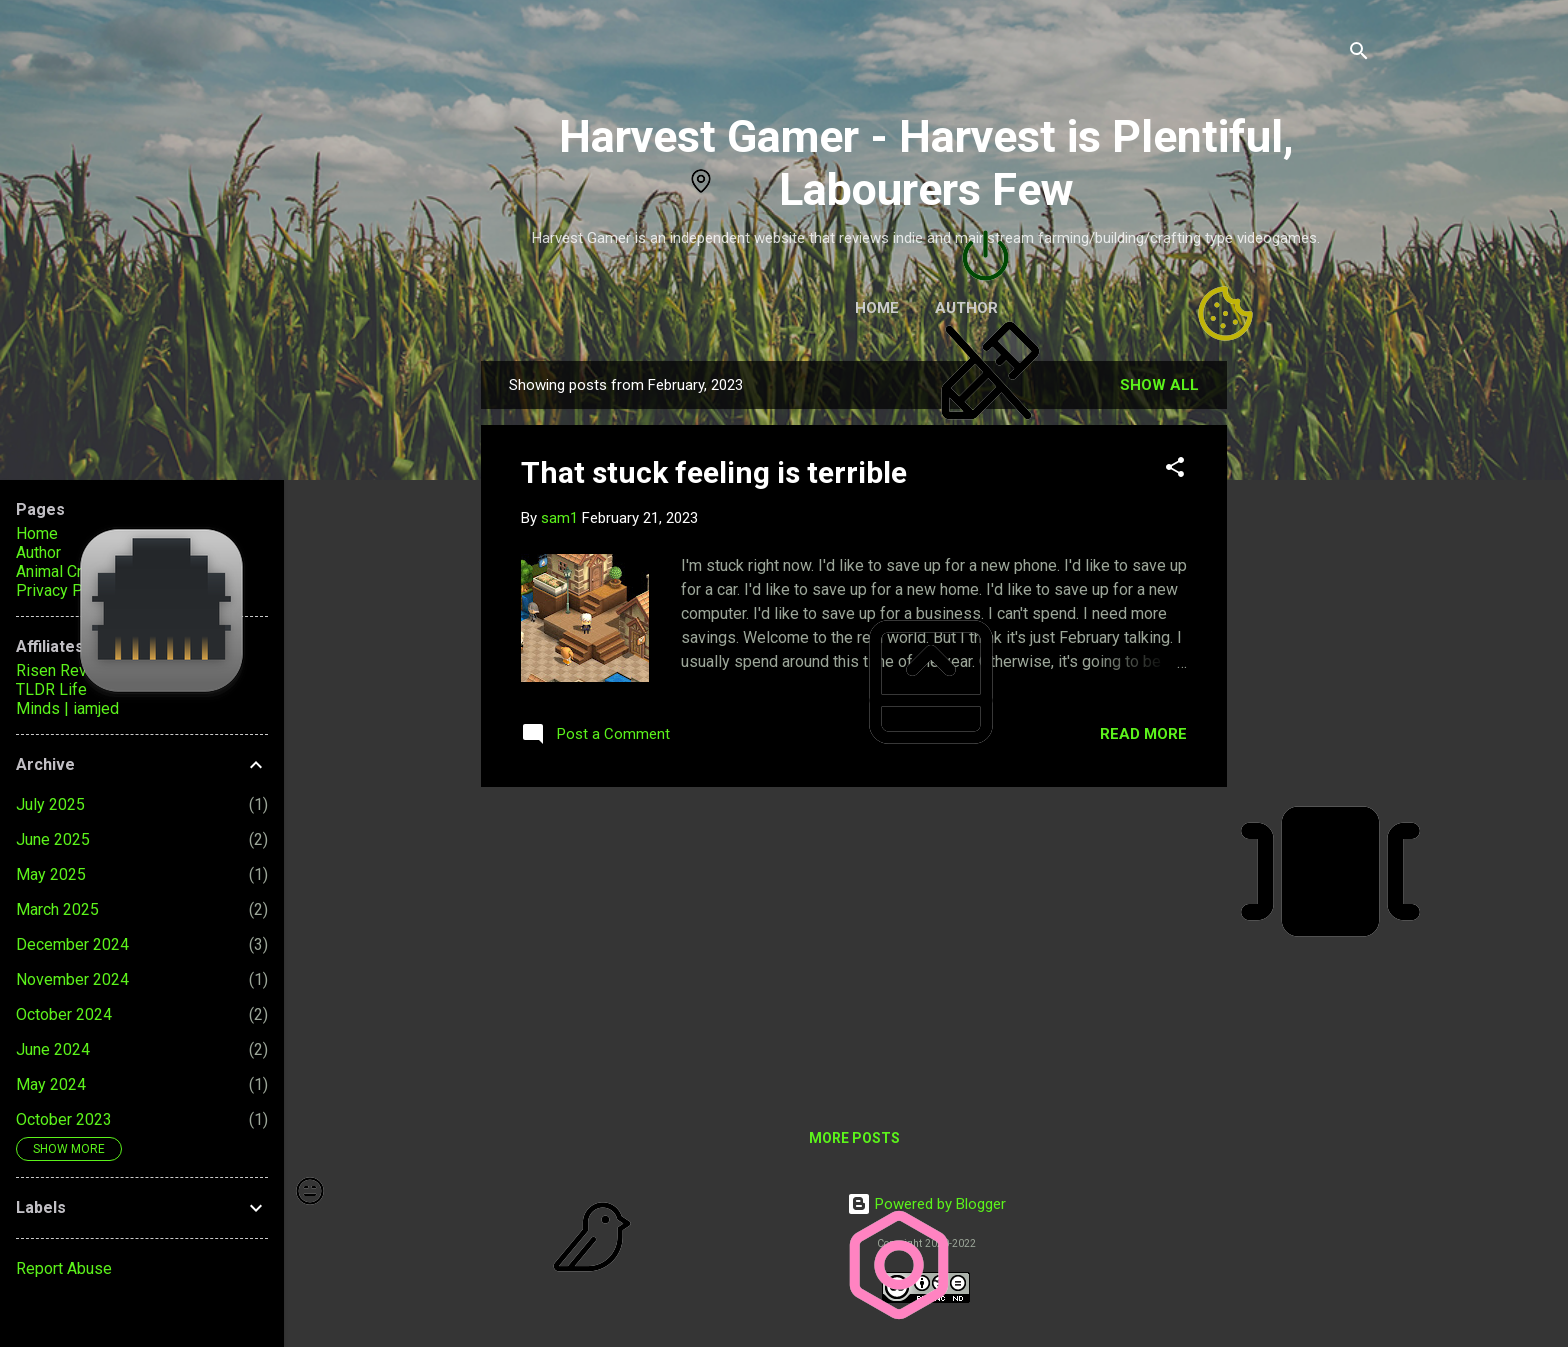 This screenshot has width=1568, height=1347. I want to click on view or set a location on the map, so click(701, 181).